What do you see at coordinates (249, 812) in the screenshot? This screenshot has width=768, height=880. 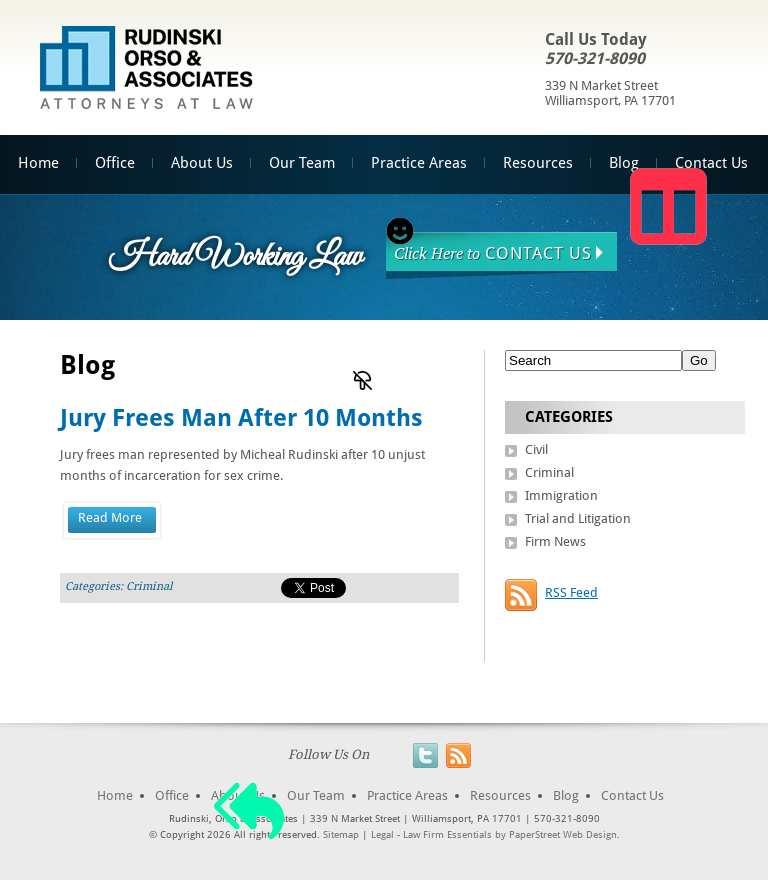 I see `reply to all recipients` at bounding box center [249, 812].